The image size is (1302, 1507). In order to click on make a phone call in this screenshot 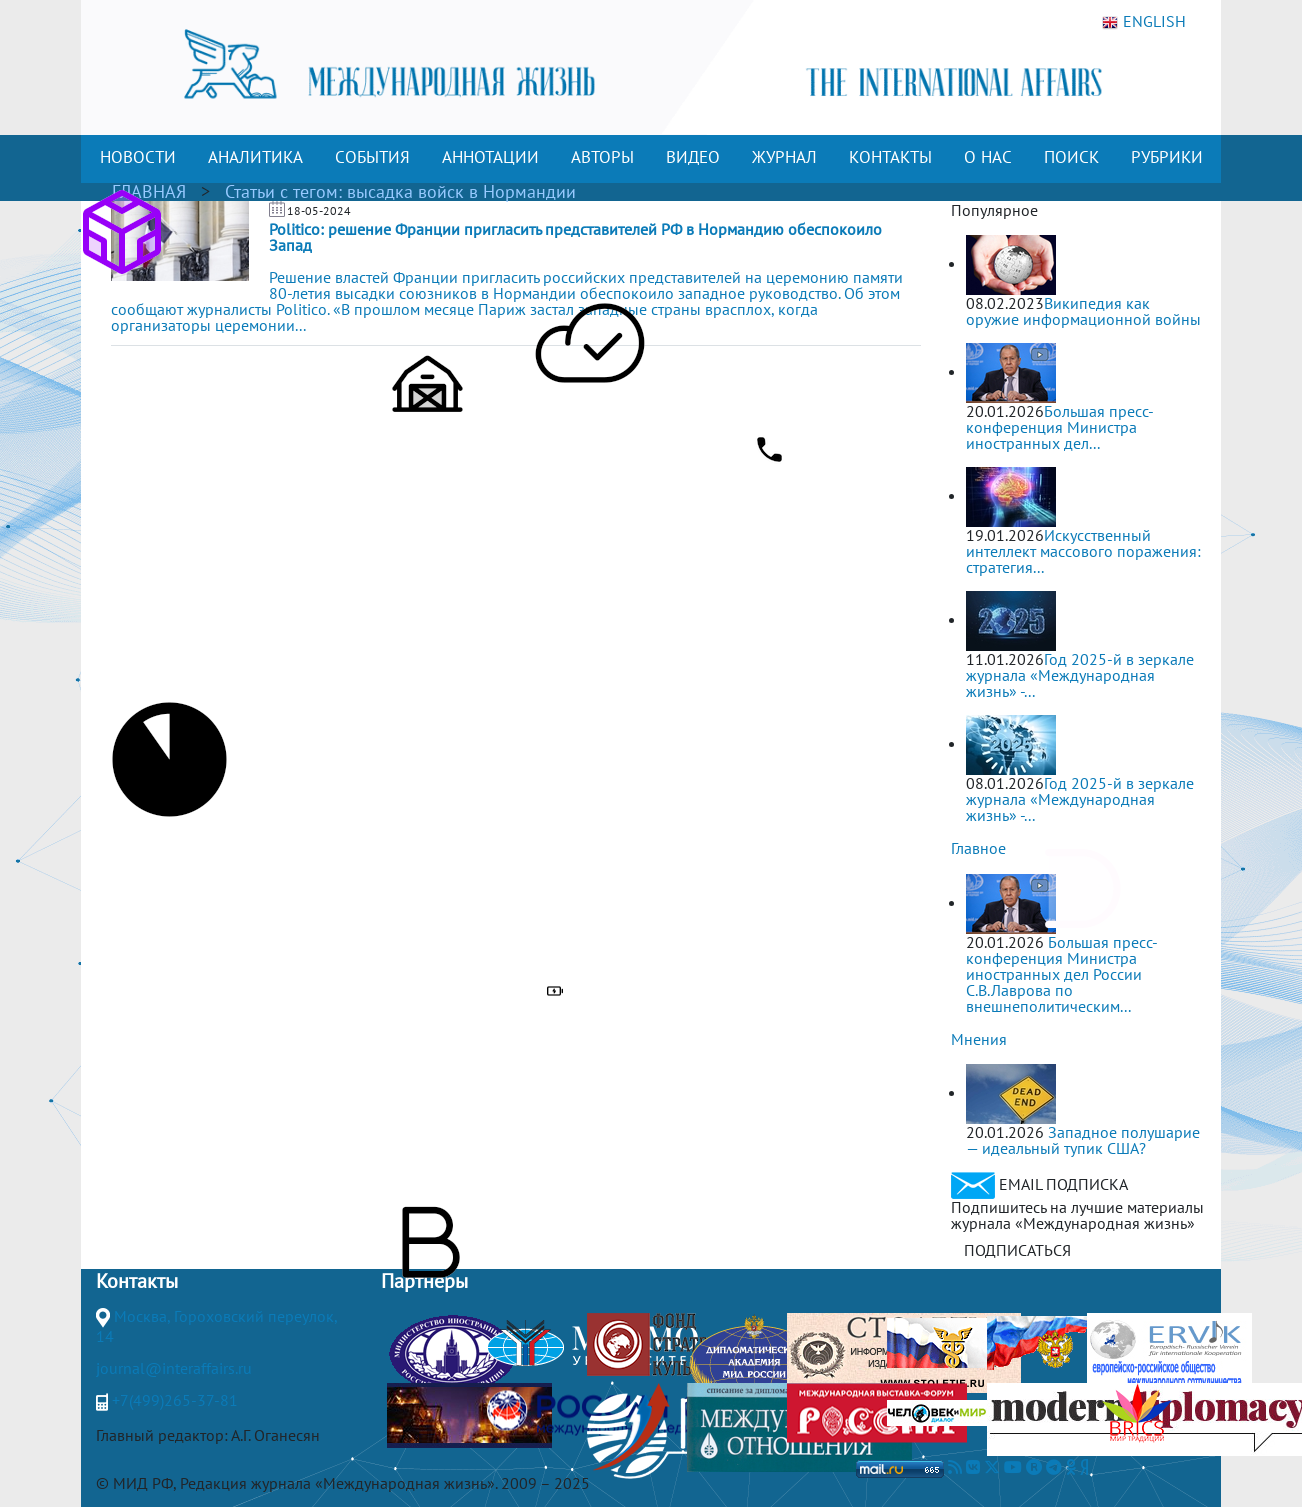, I will do `click(769, 449)`.